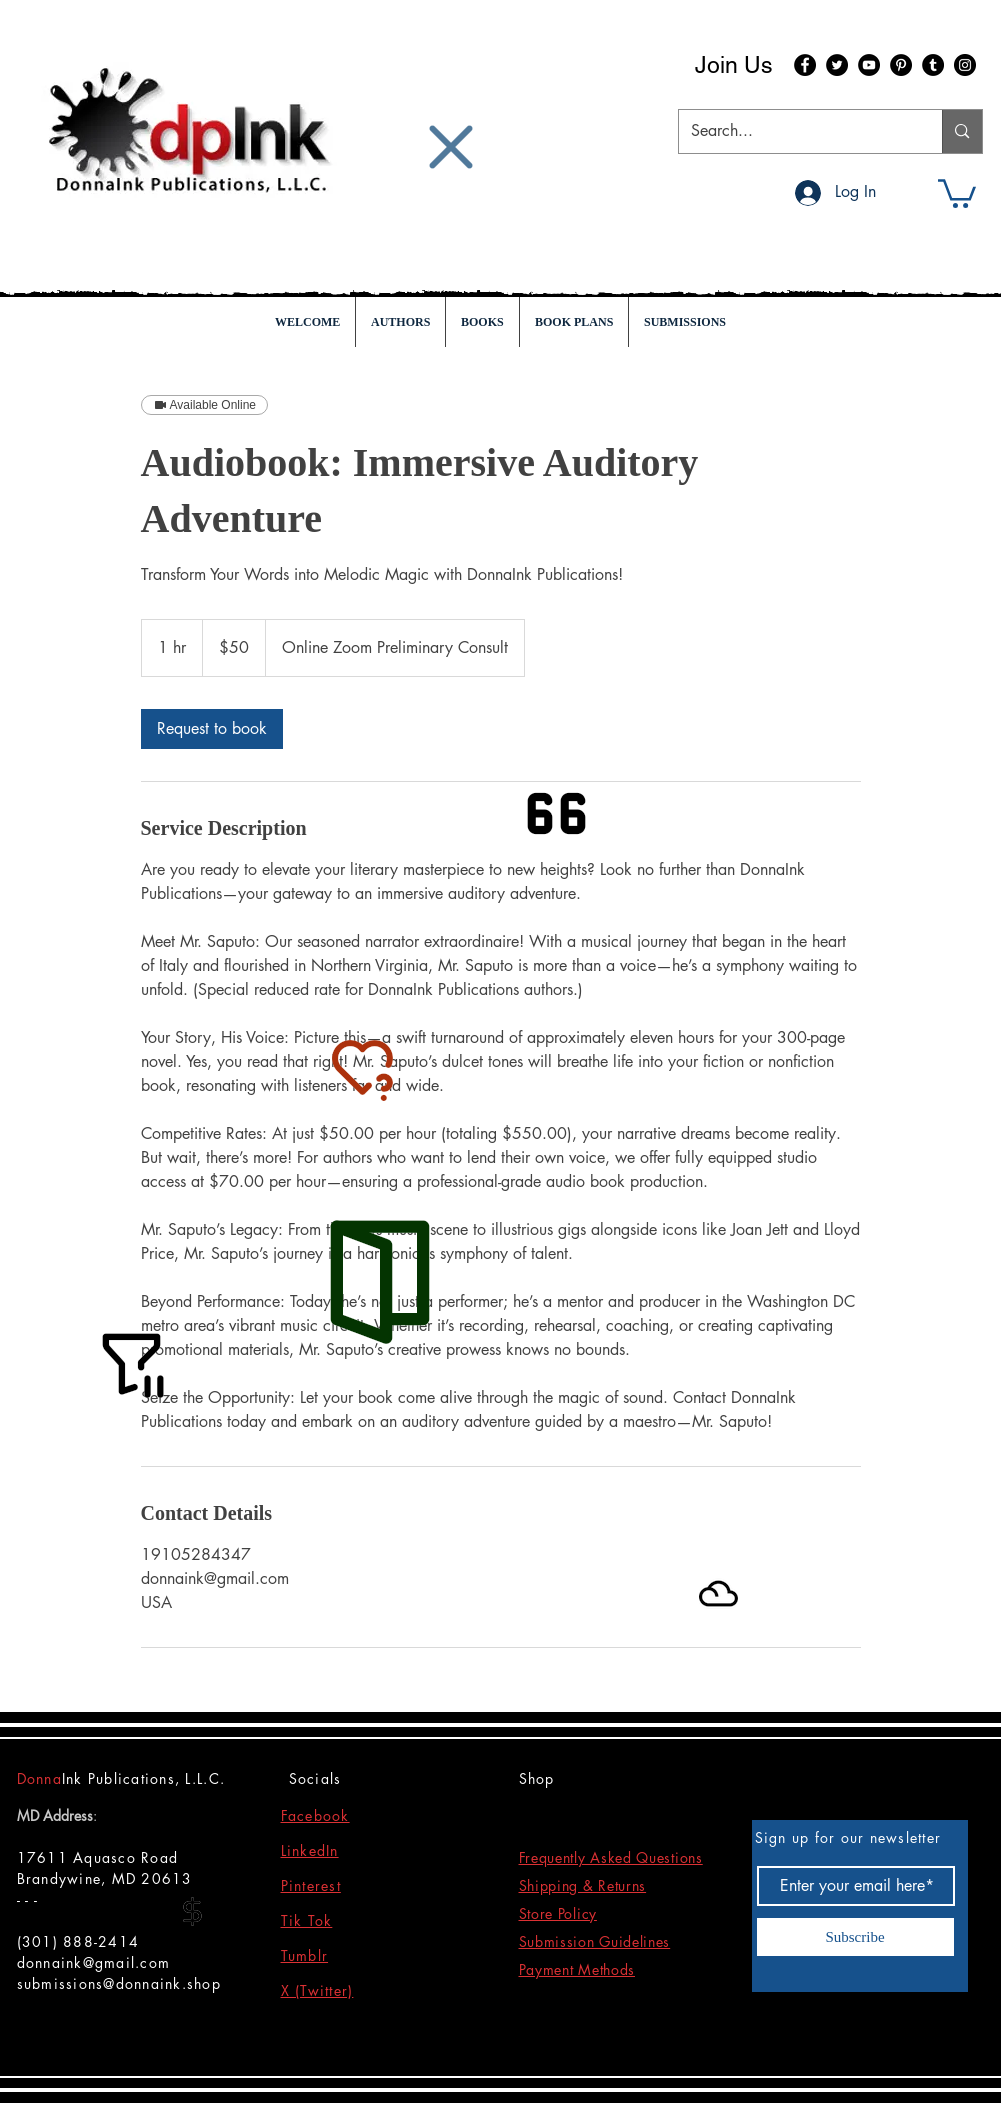  Describe the element at coordinates (718, 1593) in the screenshot. I see `view cloud storage` at that location.